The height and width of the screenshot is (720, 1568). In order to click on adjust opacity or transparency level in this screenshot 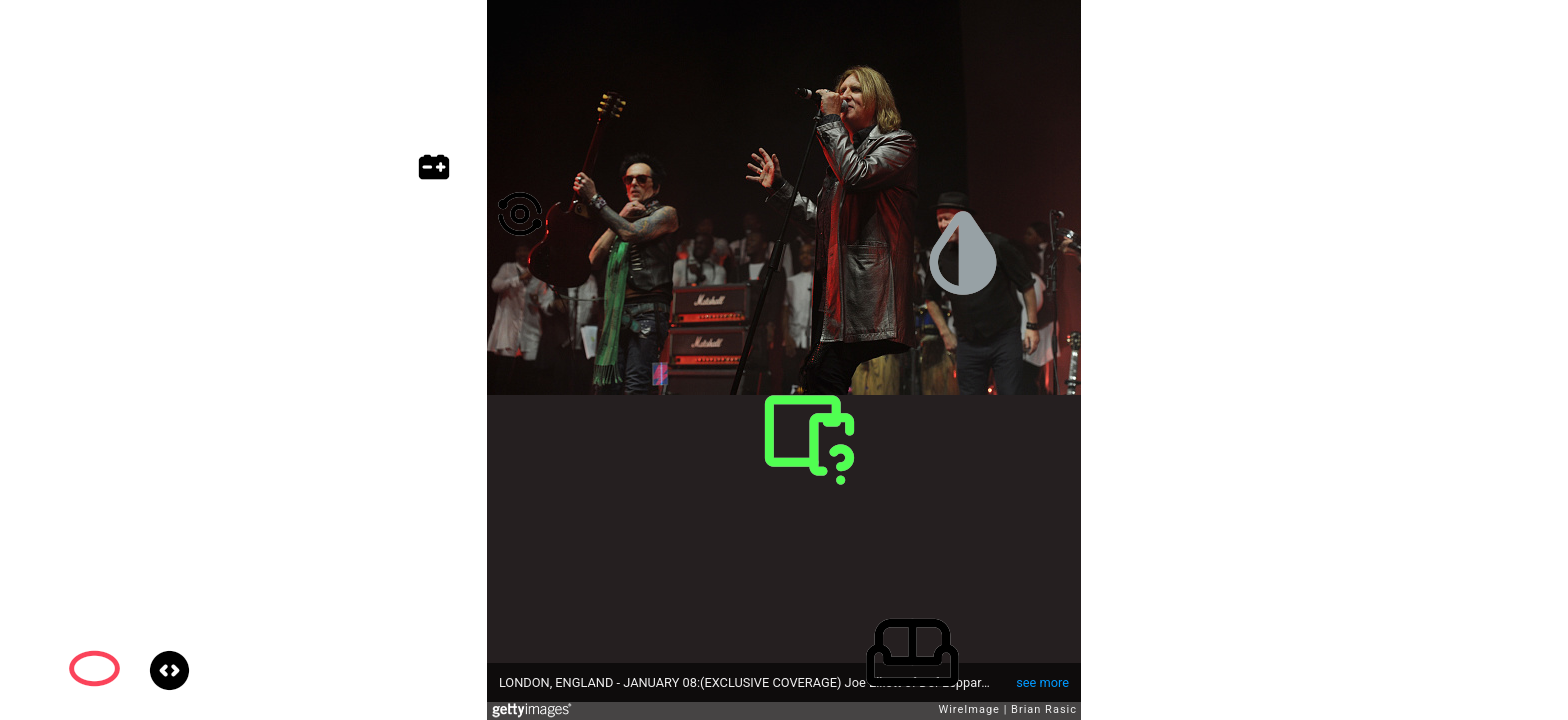, I will do `click(963, 253)`.